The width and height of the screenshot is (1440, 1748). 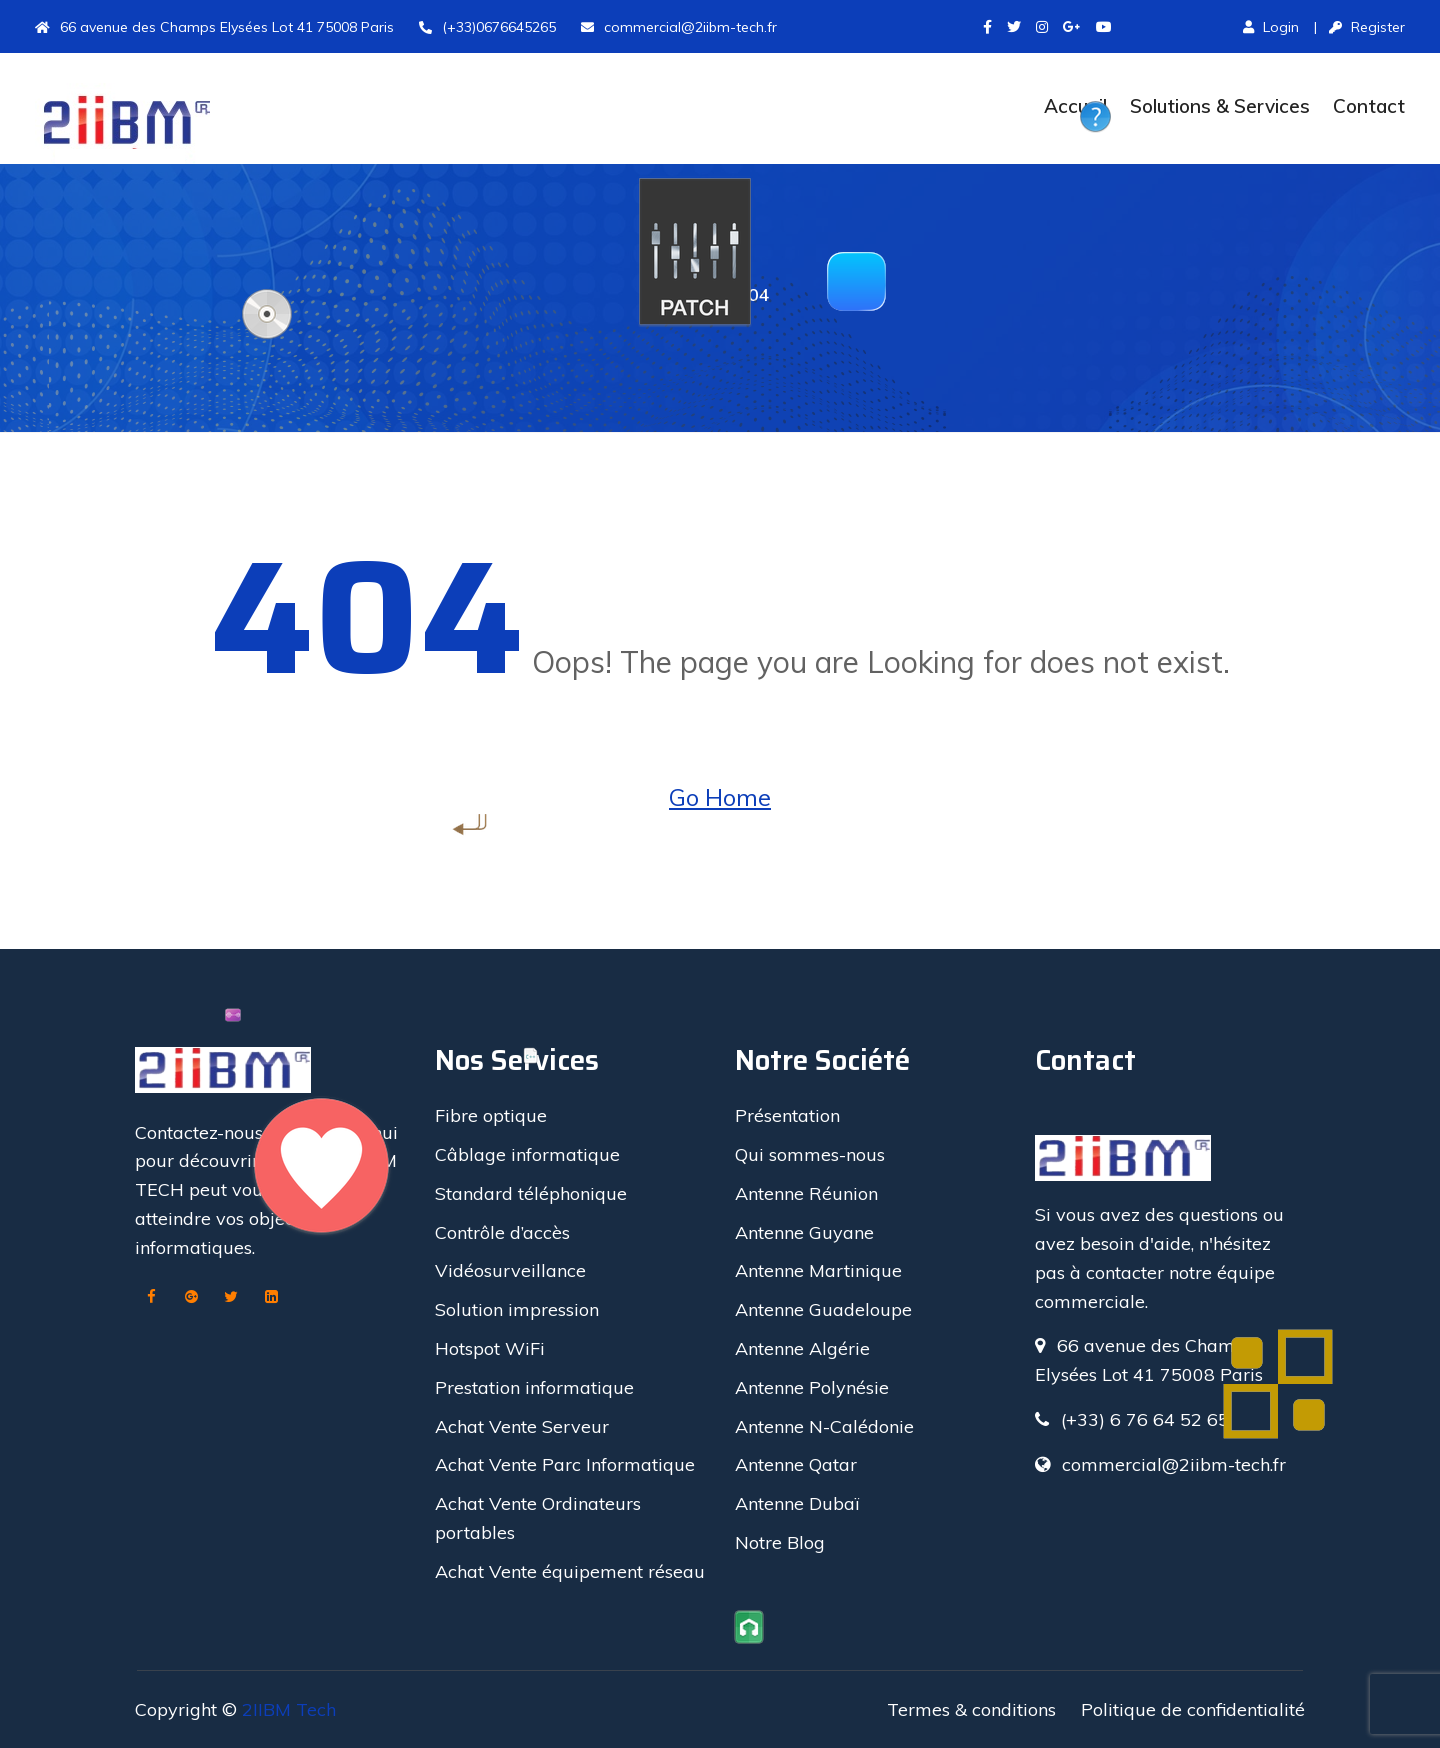 What do you see at coordinates (267, 314) in the screenshot?
I see `indicates a blu-ray disc drive or media` at bounding box center [267, 314].